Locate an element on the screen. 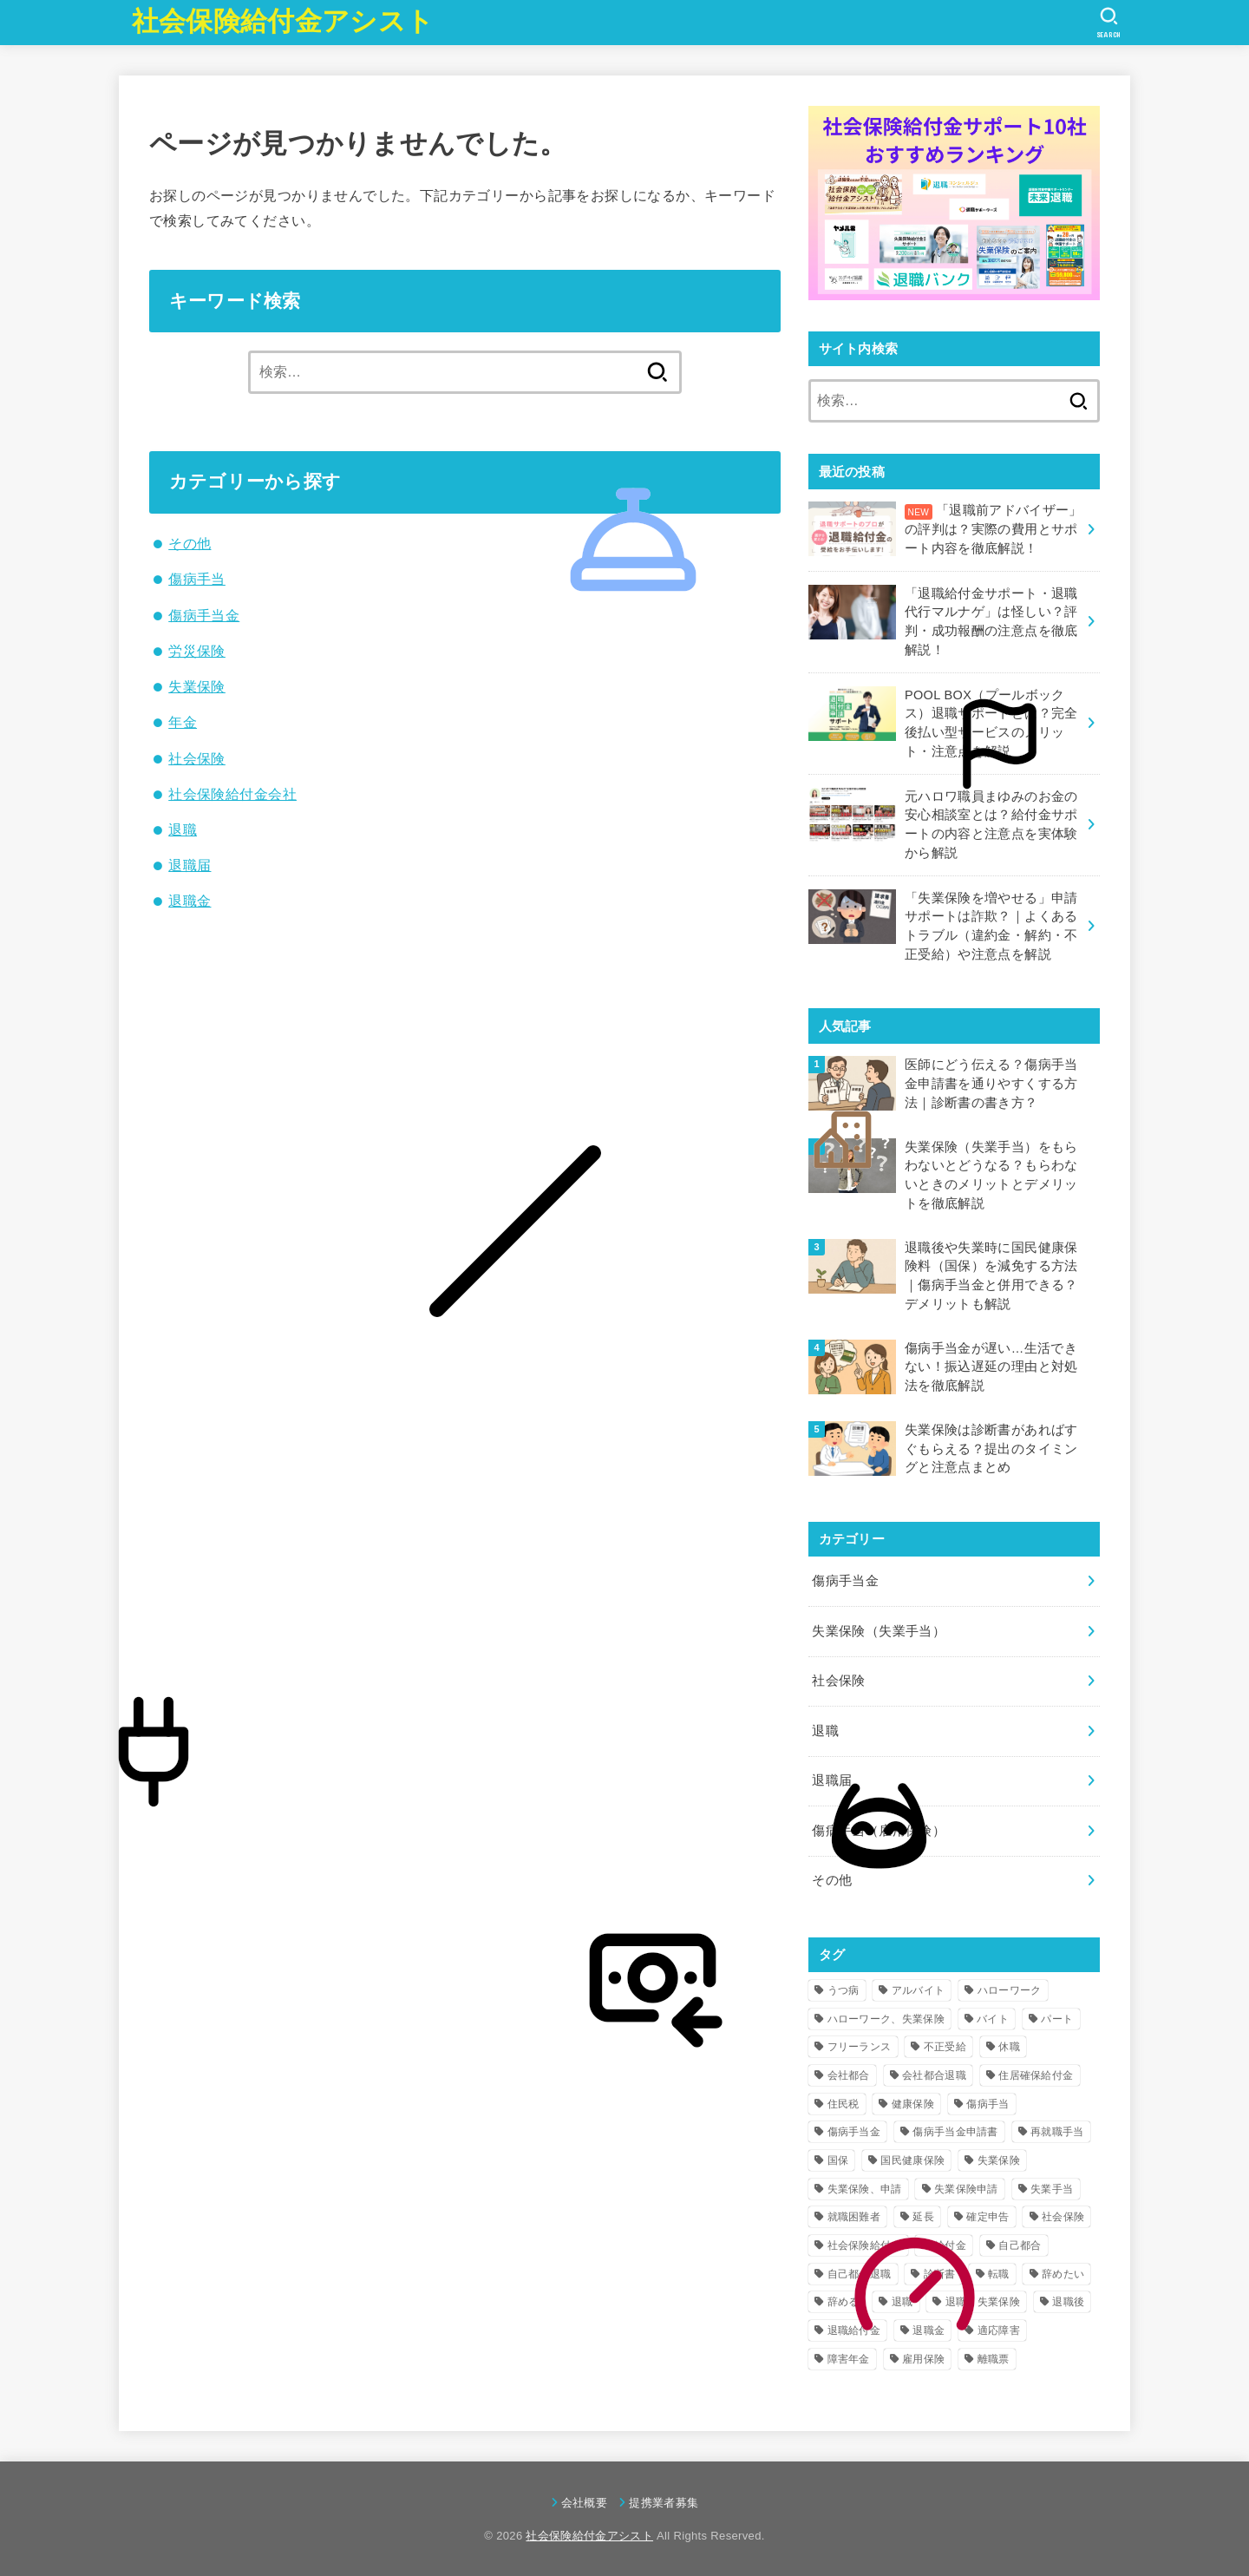 Image resolution: width=1249 pixels, height=2576 pixels. request a refund or money back is located at coordinates (652, 1977).